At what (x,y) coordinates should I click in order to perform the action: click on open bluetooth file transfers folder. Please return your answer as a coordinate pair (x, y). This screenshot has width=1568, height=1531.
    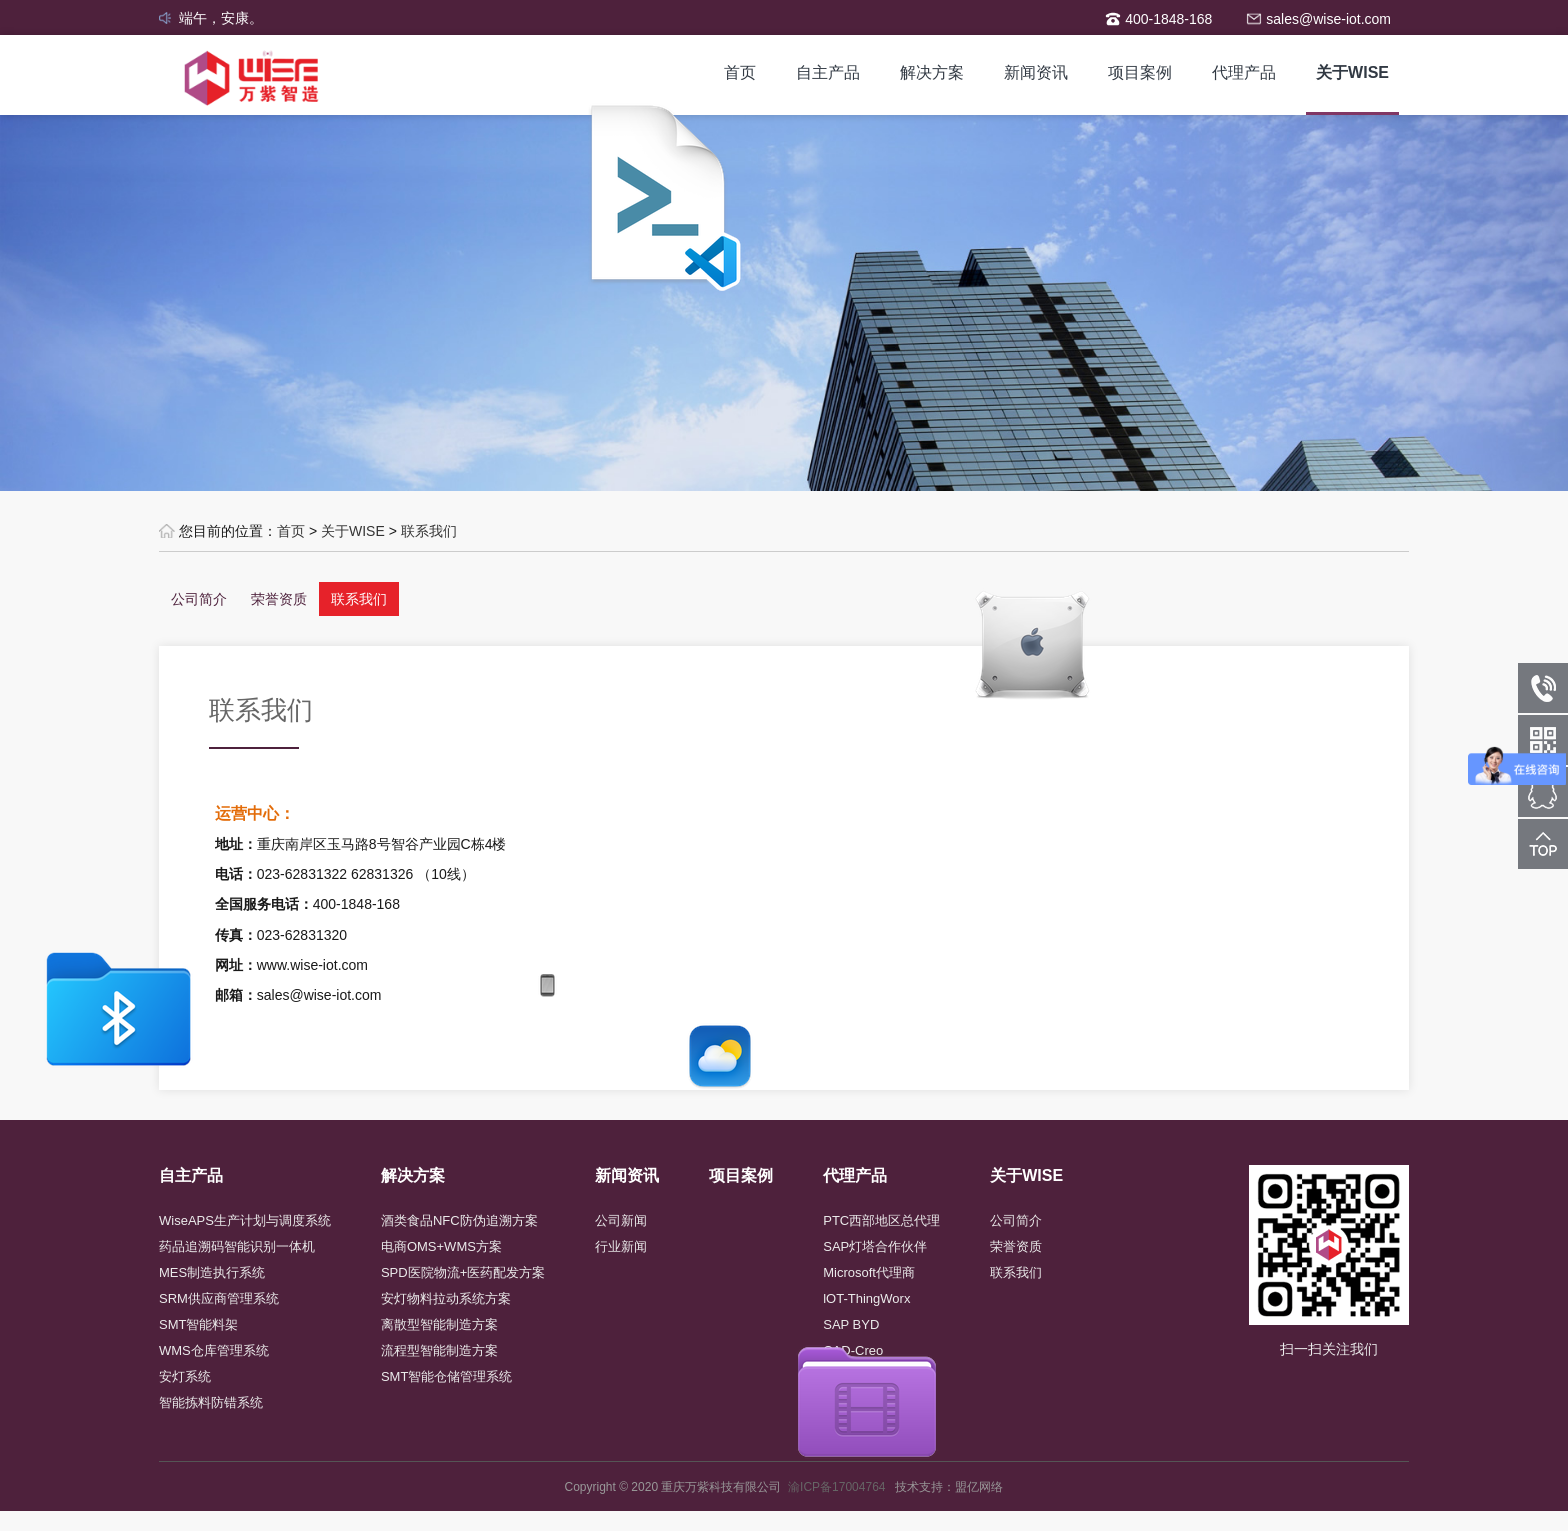
    Looking at the image, I should click on (118, 1013).